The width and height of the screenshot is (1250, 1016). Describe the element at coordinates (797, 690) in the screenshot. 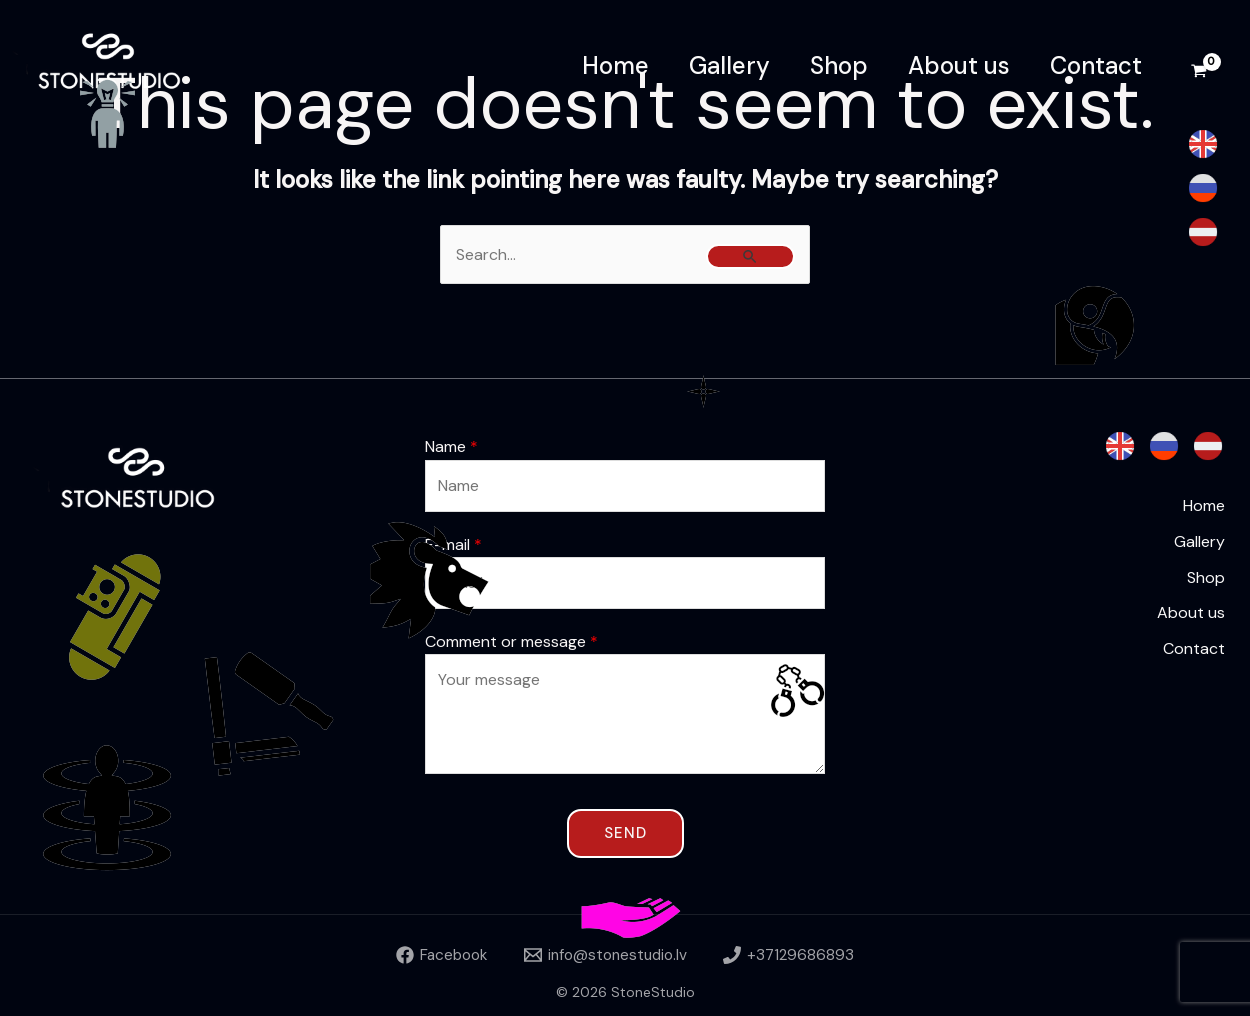

I see `indicates restricted or locked content` at that location.